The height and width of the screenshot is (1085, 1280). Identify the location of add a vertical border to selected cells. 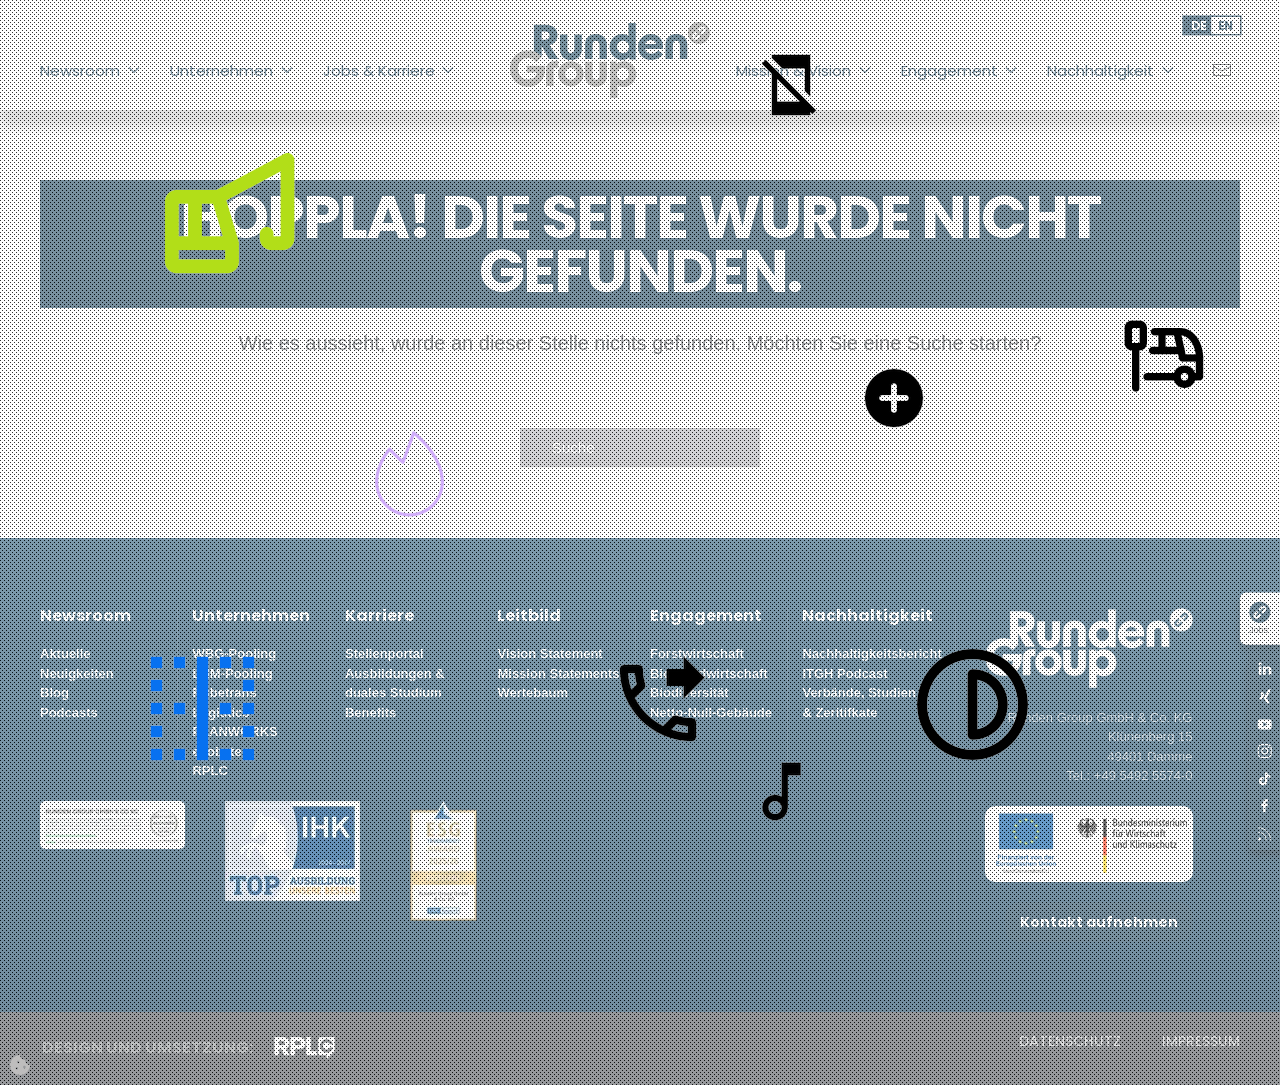
(202, 708).